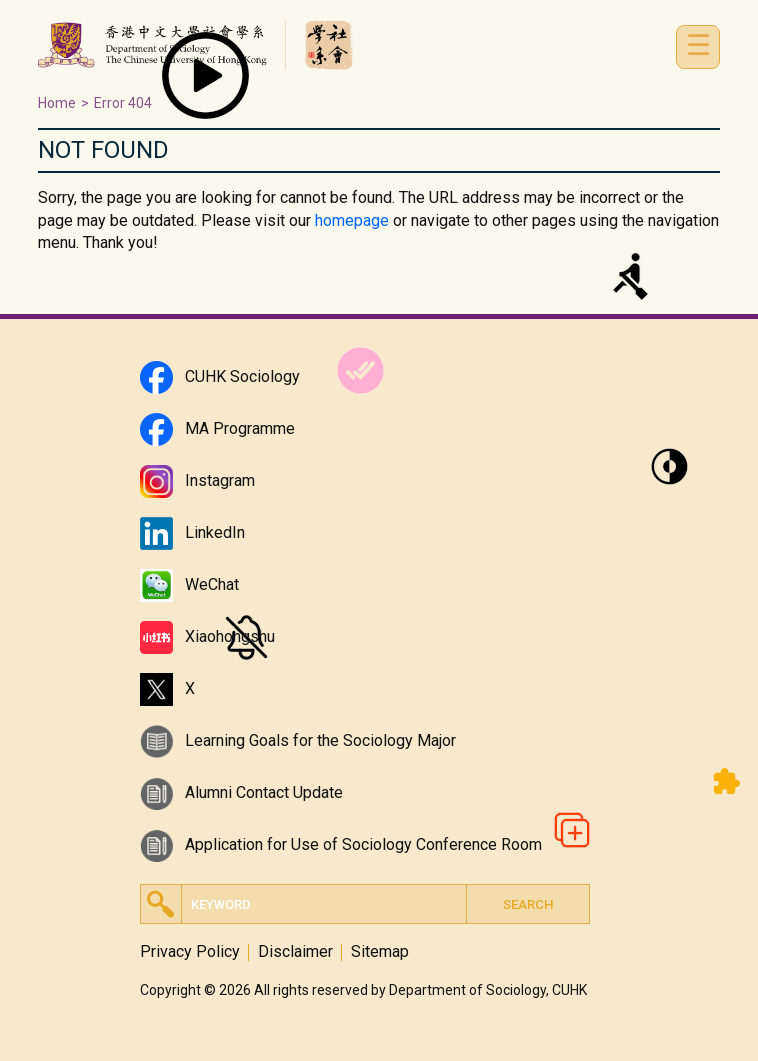  I want to click on play media or video content, so click(205, 75).